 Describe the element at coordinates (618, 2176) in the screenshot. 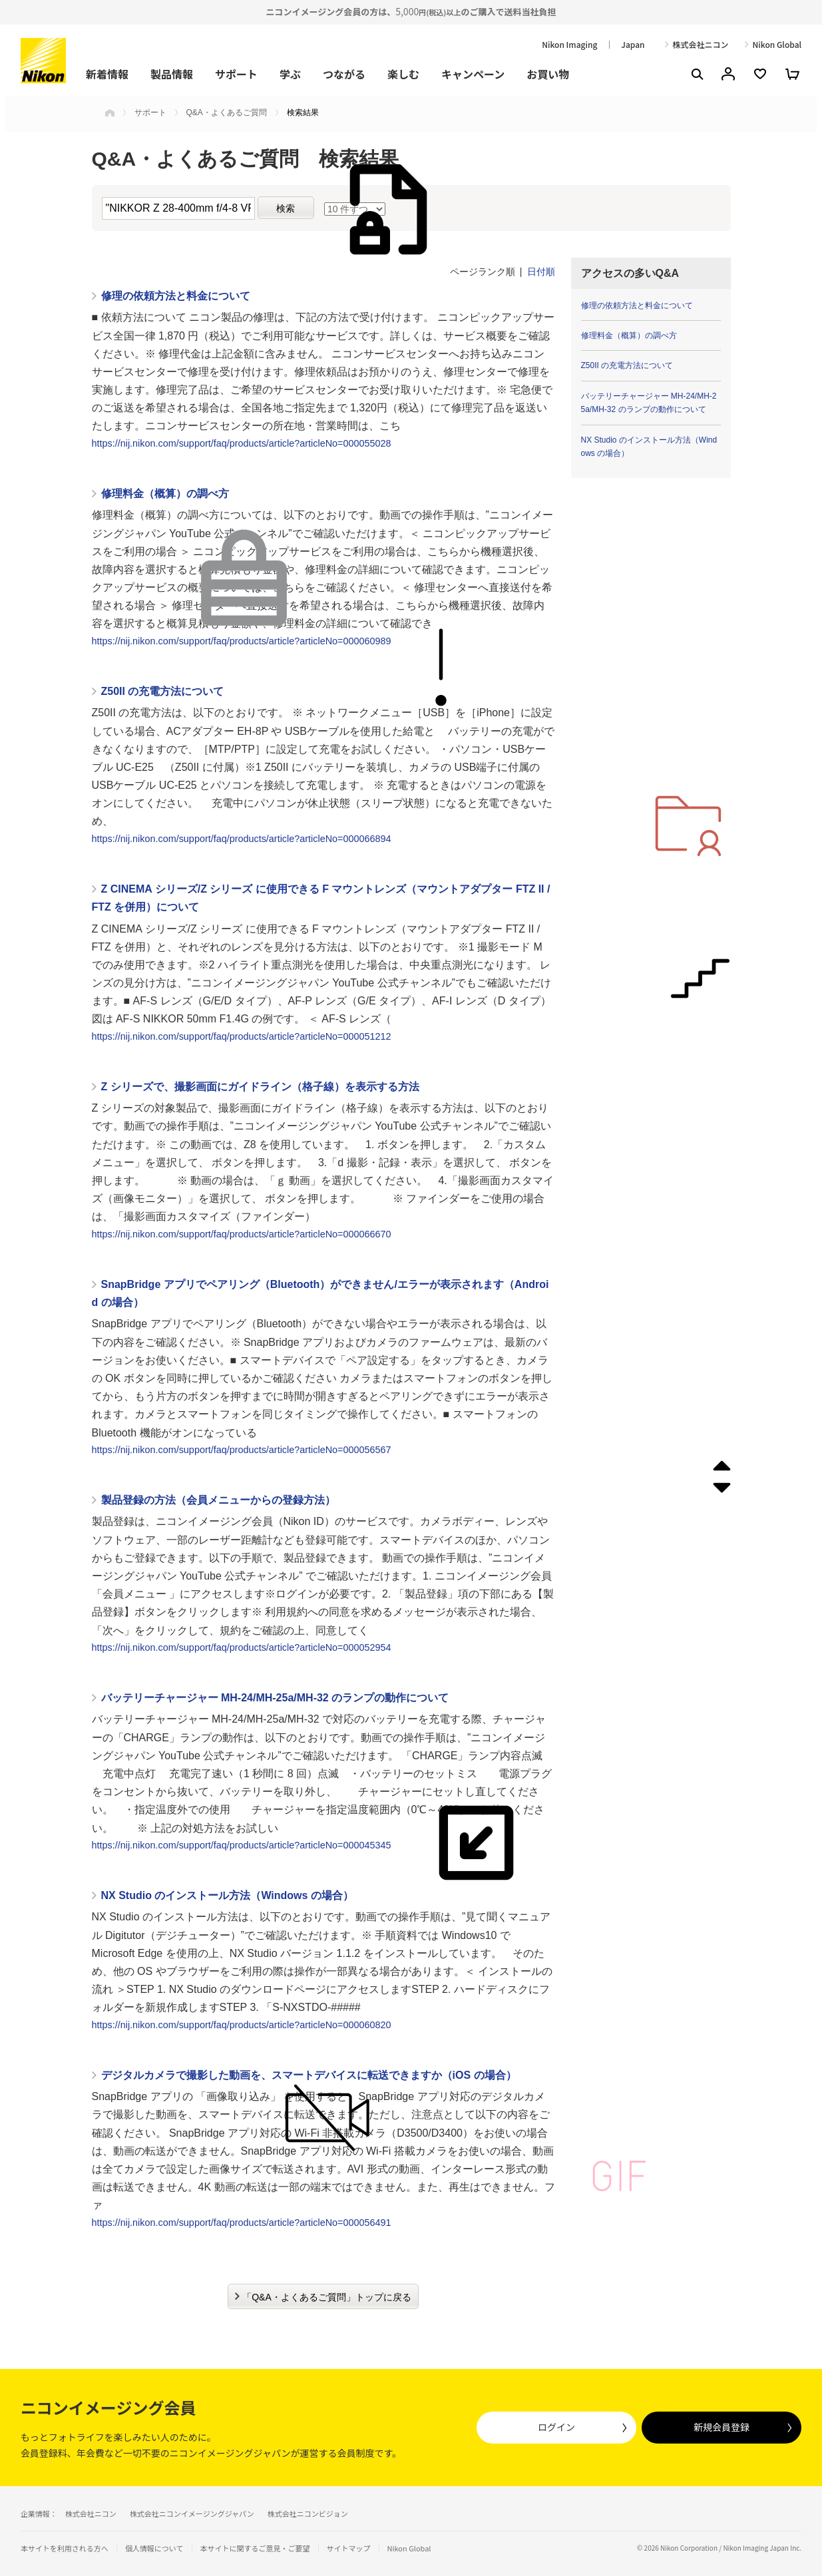

I see `insert a gif into your message` at that location.